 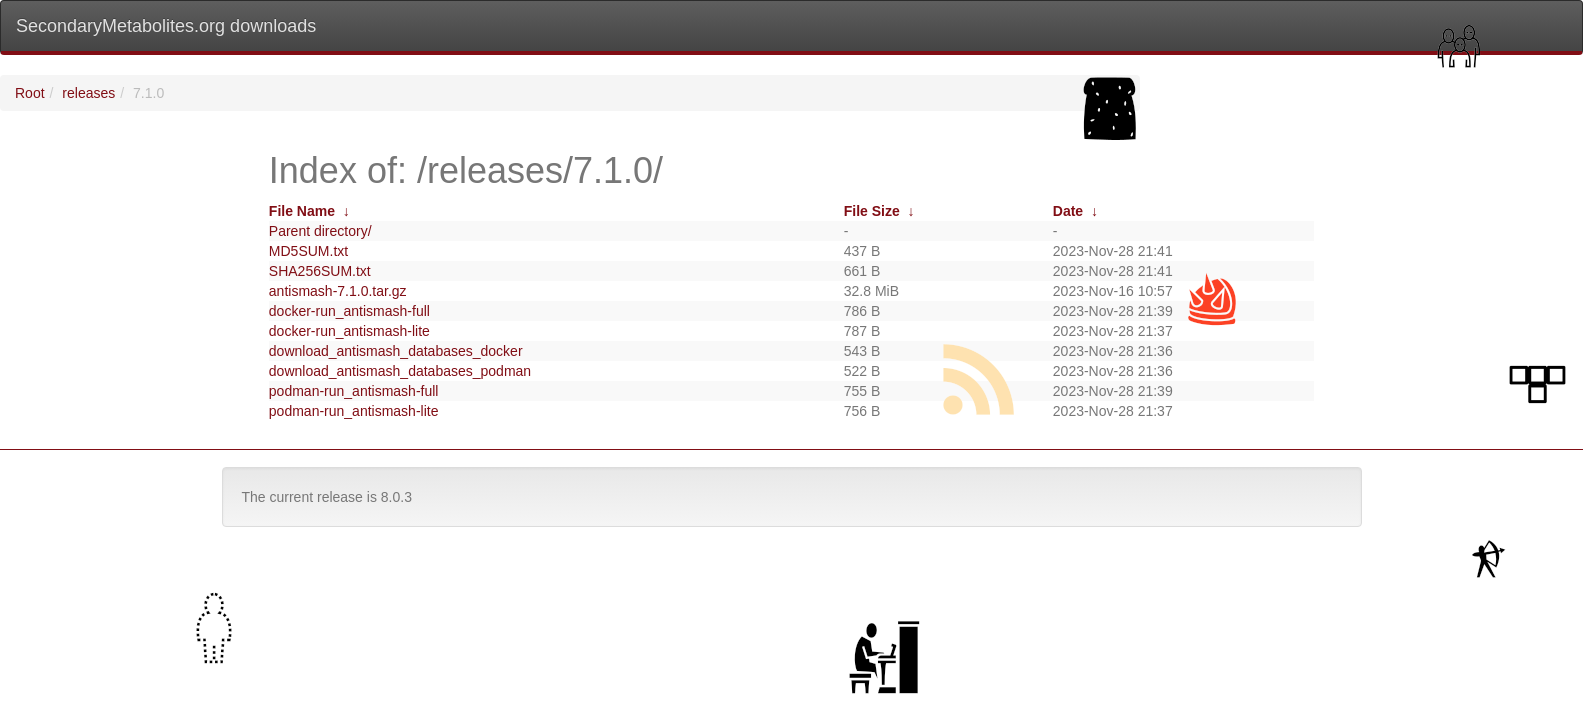 What do you see at coordinates (1487, 559) in the screenshot?
I see `select archer class or character` at bounding box center [1487, 559].